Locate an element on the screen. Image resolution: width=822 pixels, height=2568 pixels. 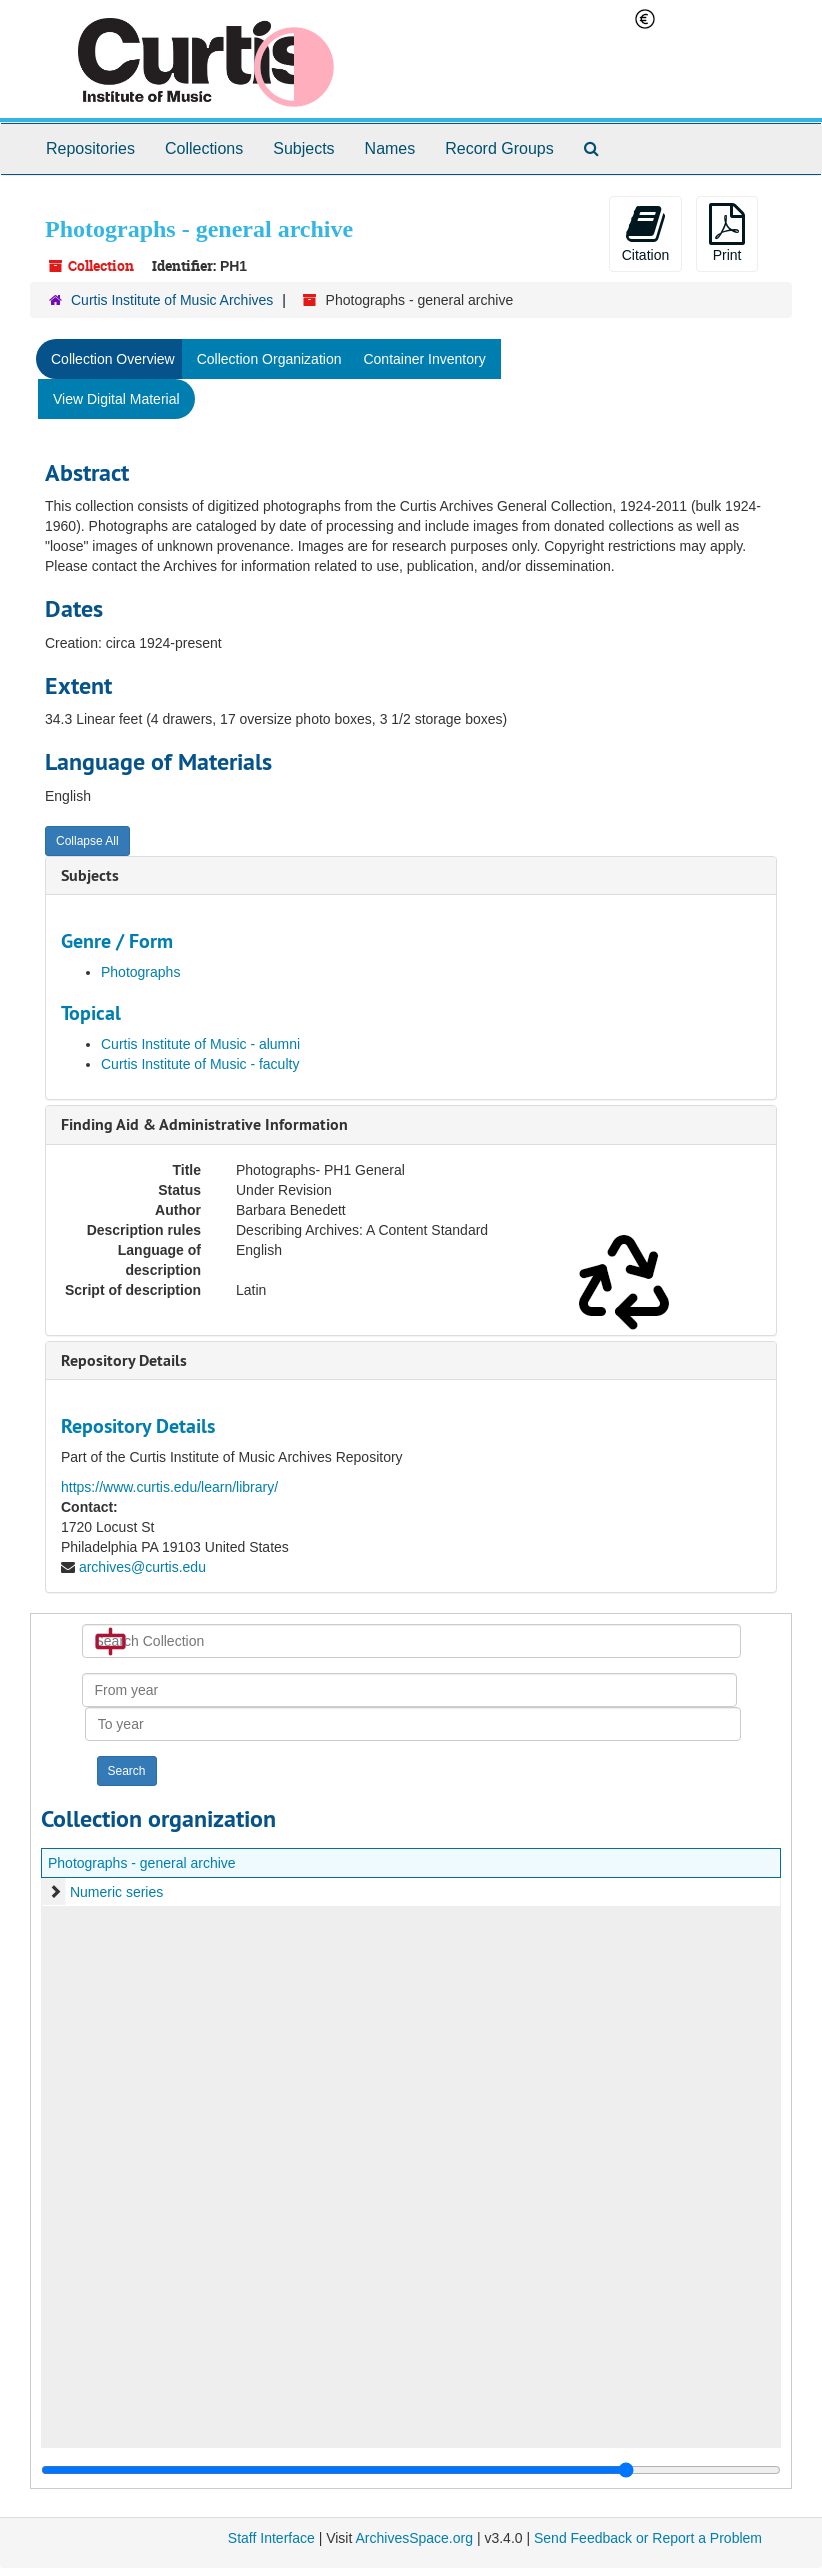
toggle between light and dark mode is located at coordinates (294, 67).